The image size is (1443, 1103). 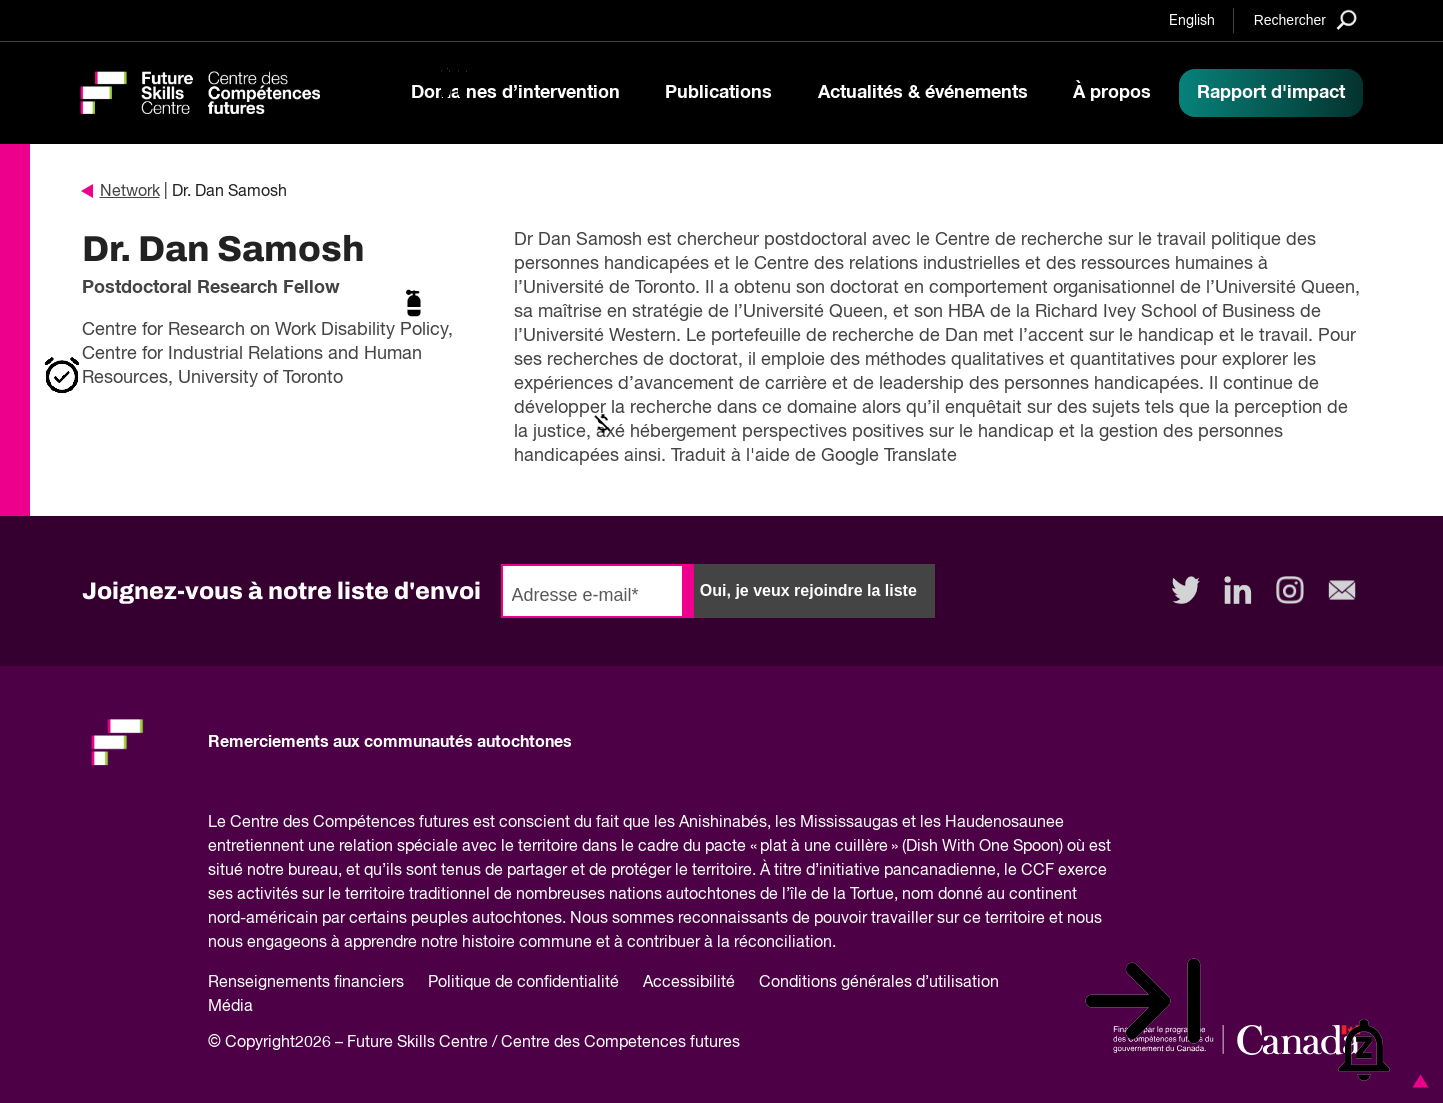 I want to click on indicates no cost or free item, so click(x=602, y=423).